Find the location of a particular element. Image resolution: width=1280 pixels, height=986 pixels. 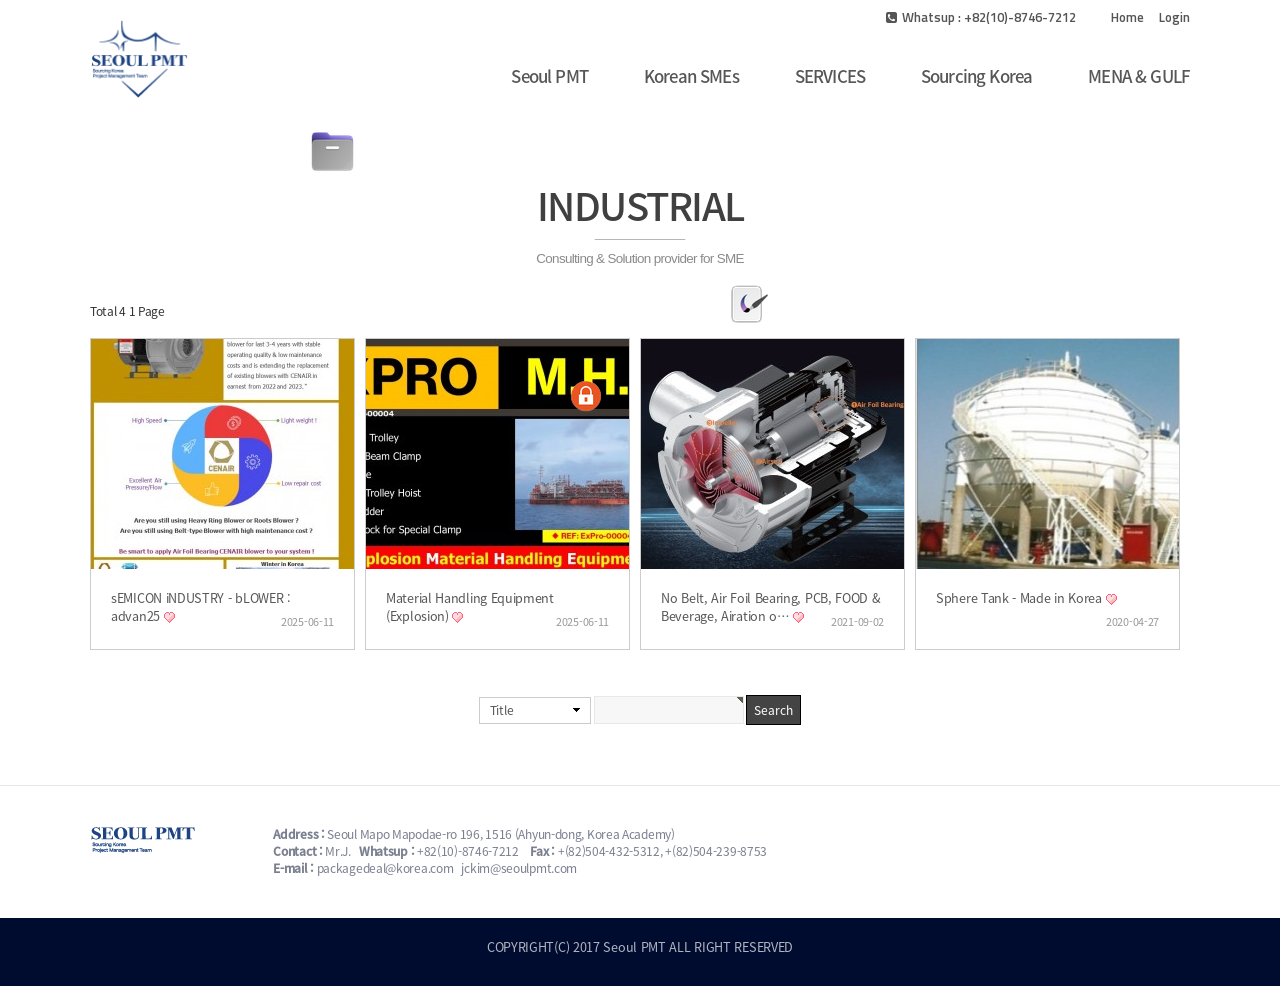

create a new application or software project is located at coordinates (749, 304).